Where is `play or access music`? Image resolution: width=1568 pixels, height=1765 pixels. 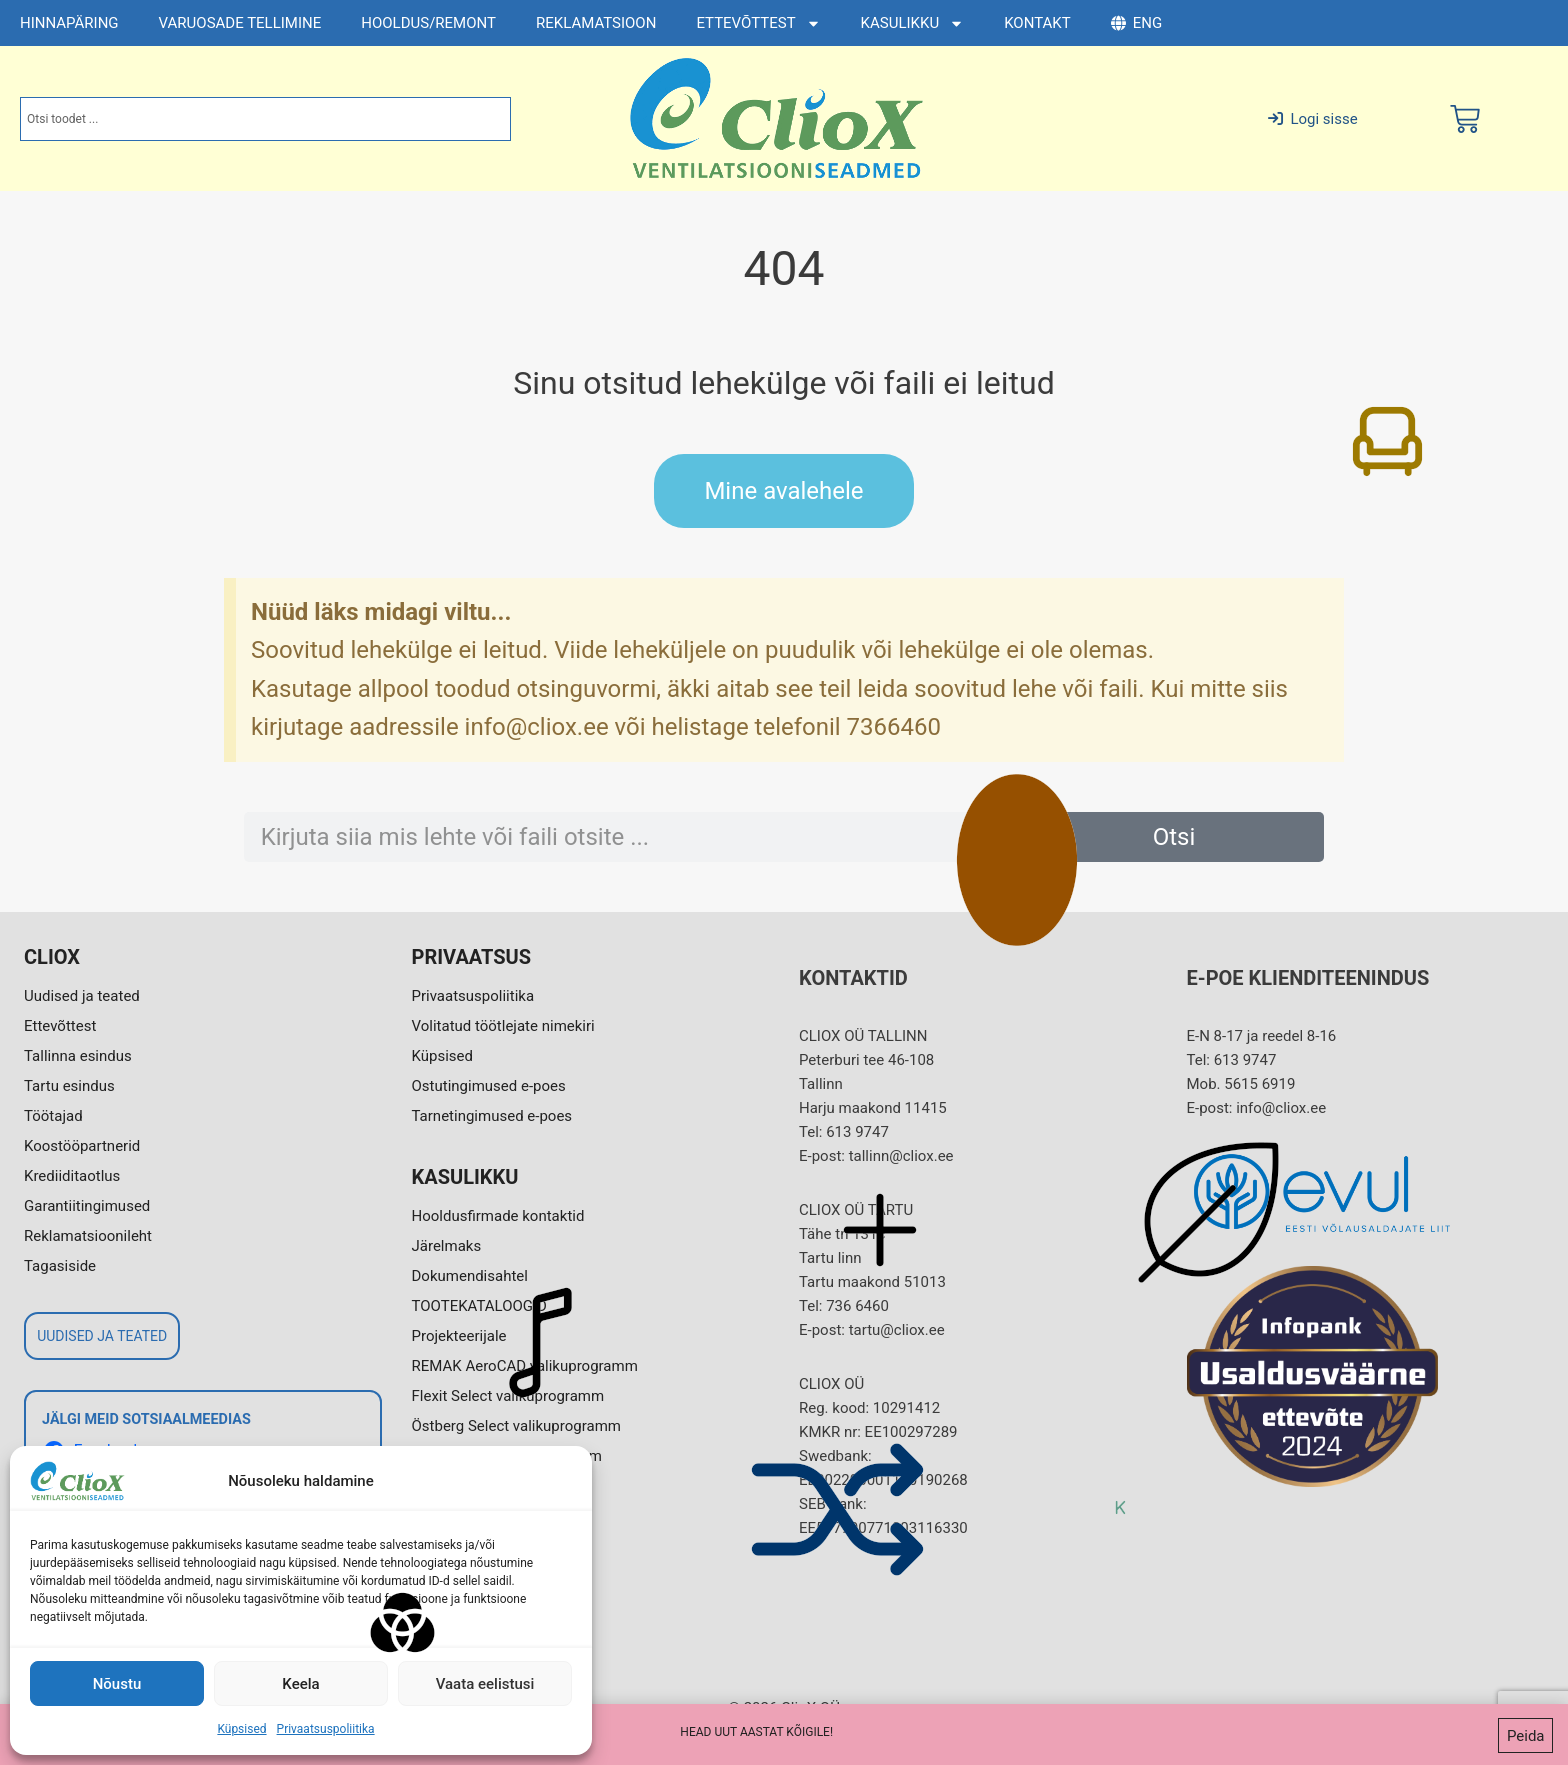
play or access music is located at coordinates (540, 1342).